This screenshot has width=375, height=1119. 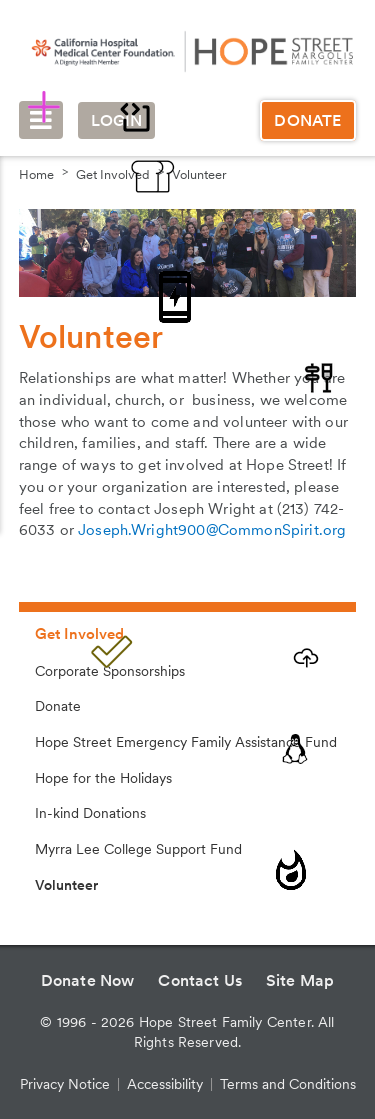 I want to click on browse bakery or bread products, so click(x=153, y=176).